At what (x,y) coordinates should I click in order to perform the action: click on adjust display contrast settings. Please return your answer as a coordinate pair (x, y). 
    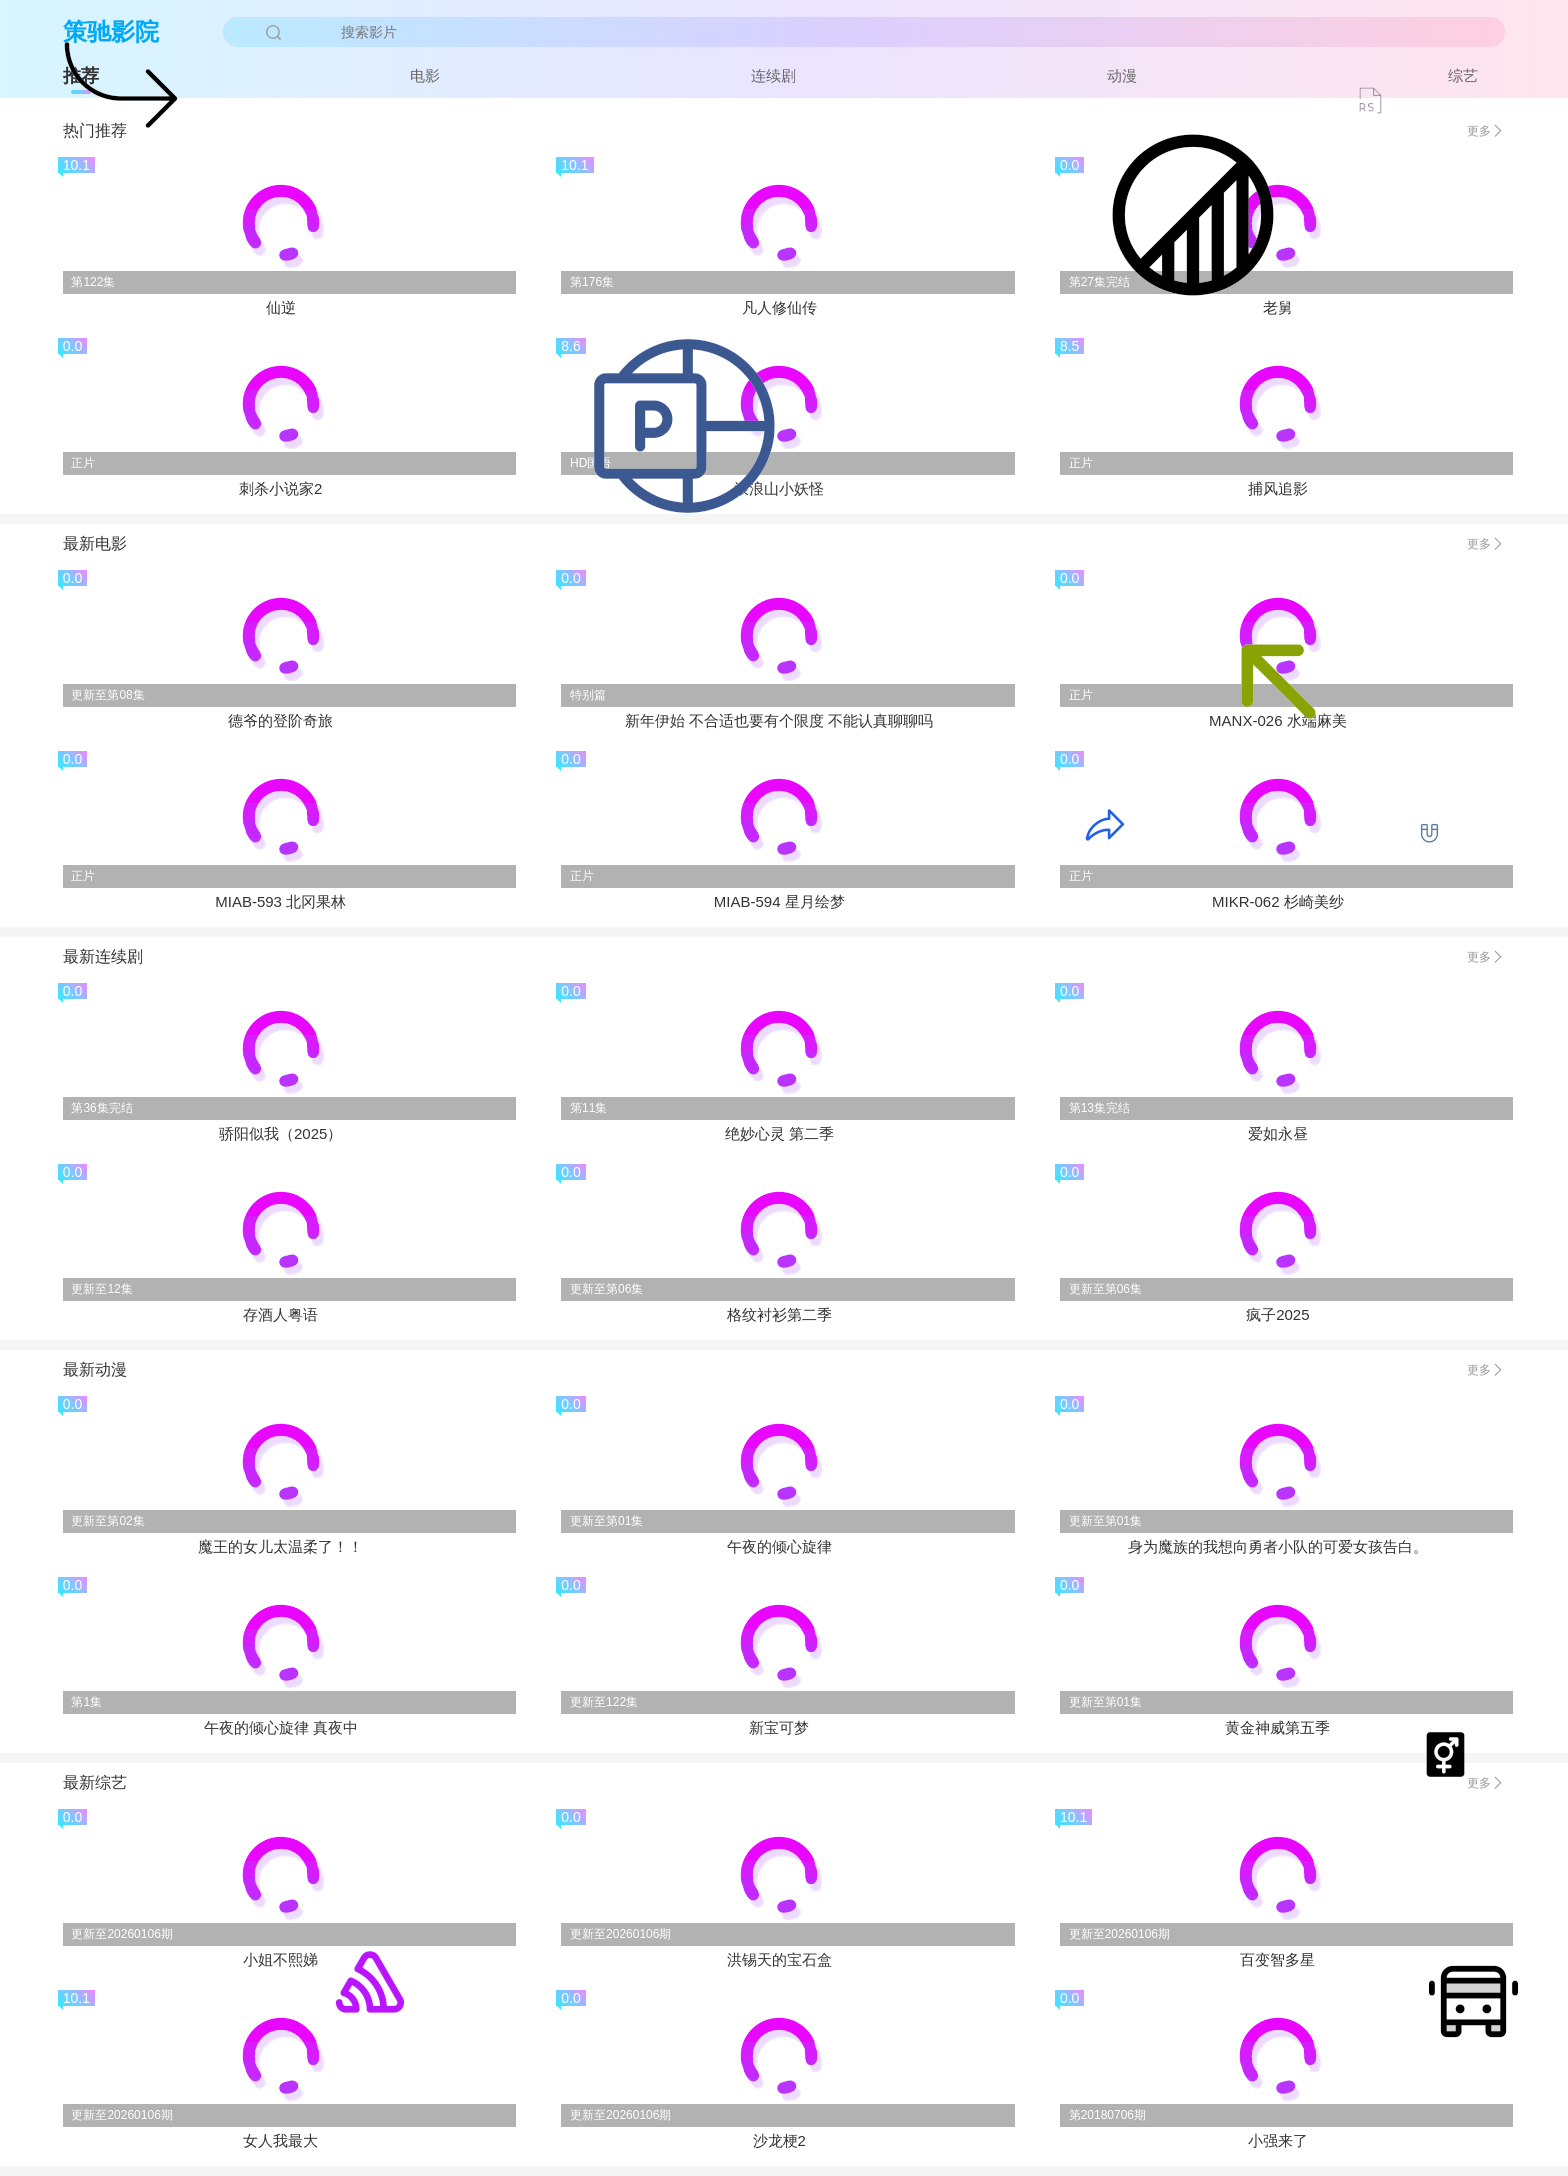
    Looking at the image, I should click on (1193, 215).